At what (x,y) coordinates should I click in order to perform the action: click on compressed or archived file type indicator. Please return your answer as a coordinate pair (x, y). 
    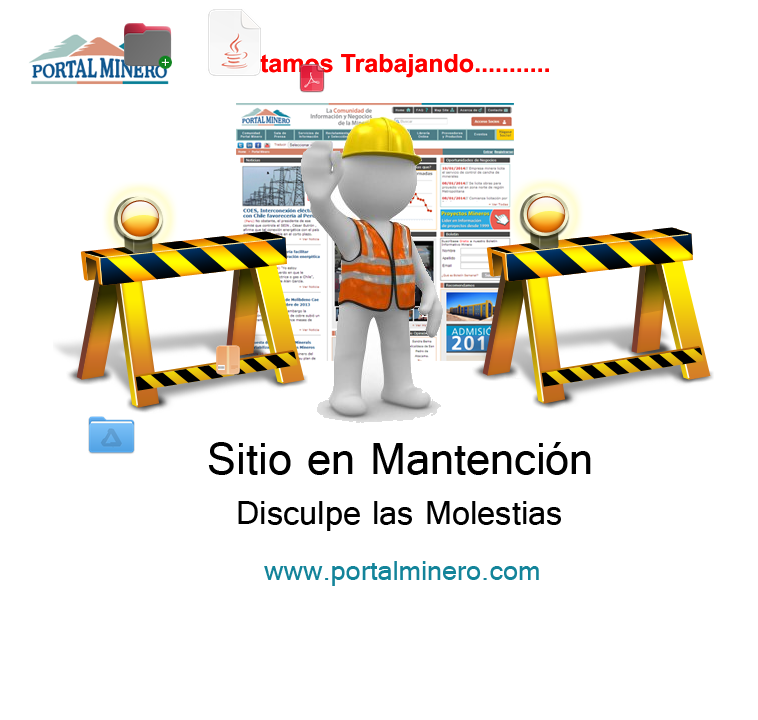
    Looking at the image, I should click on (228, 360).